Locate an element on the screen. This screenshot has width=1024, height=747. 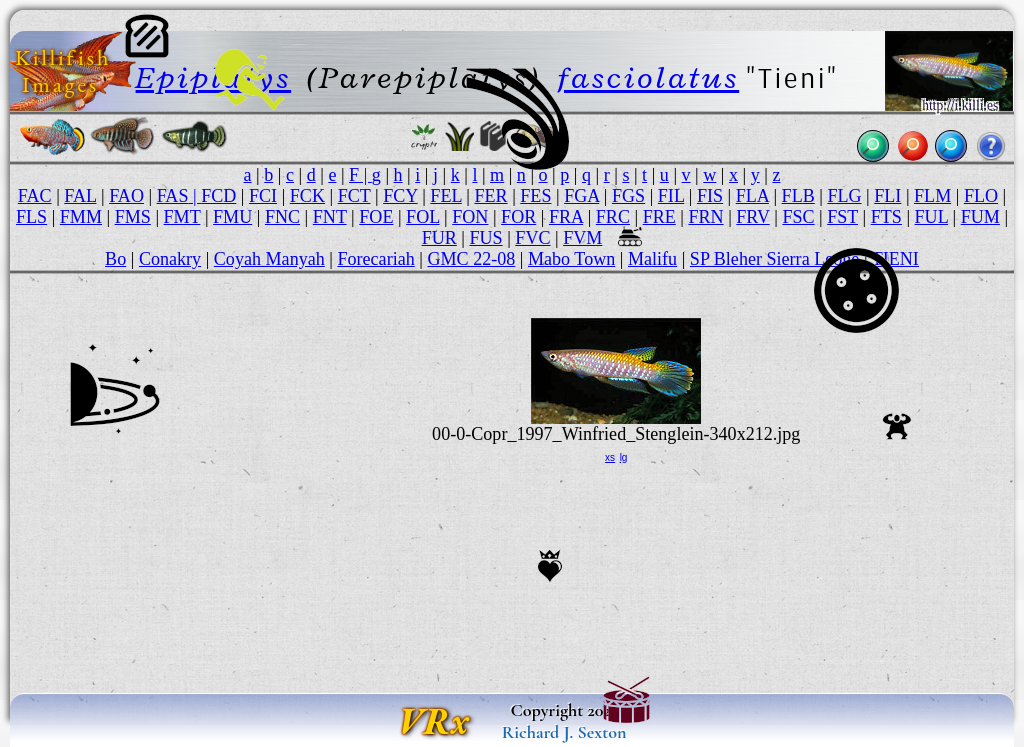
toast or burn food item in a cooking game is located at coordinates (147, 36).